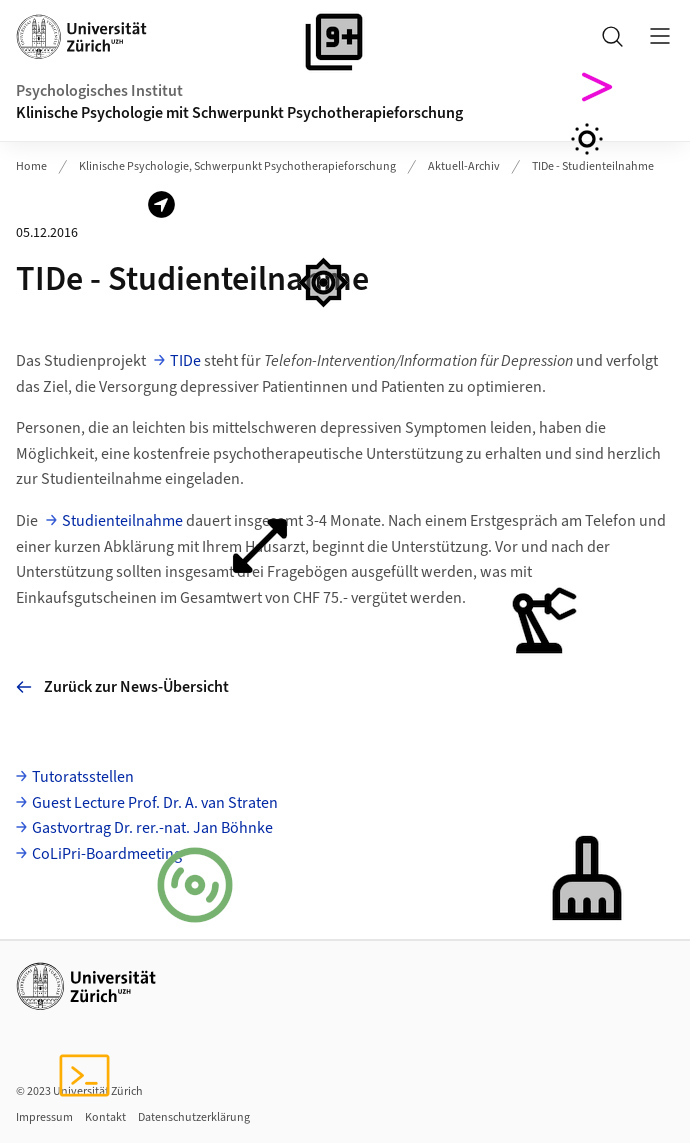 The width and height of the screenshot is (690, 1143). I want to click on access manufacturing or industrial settings, so click(544, 621).